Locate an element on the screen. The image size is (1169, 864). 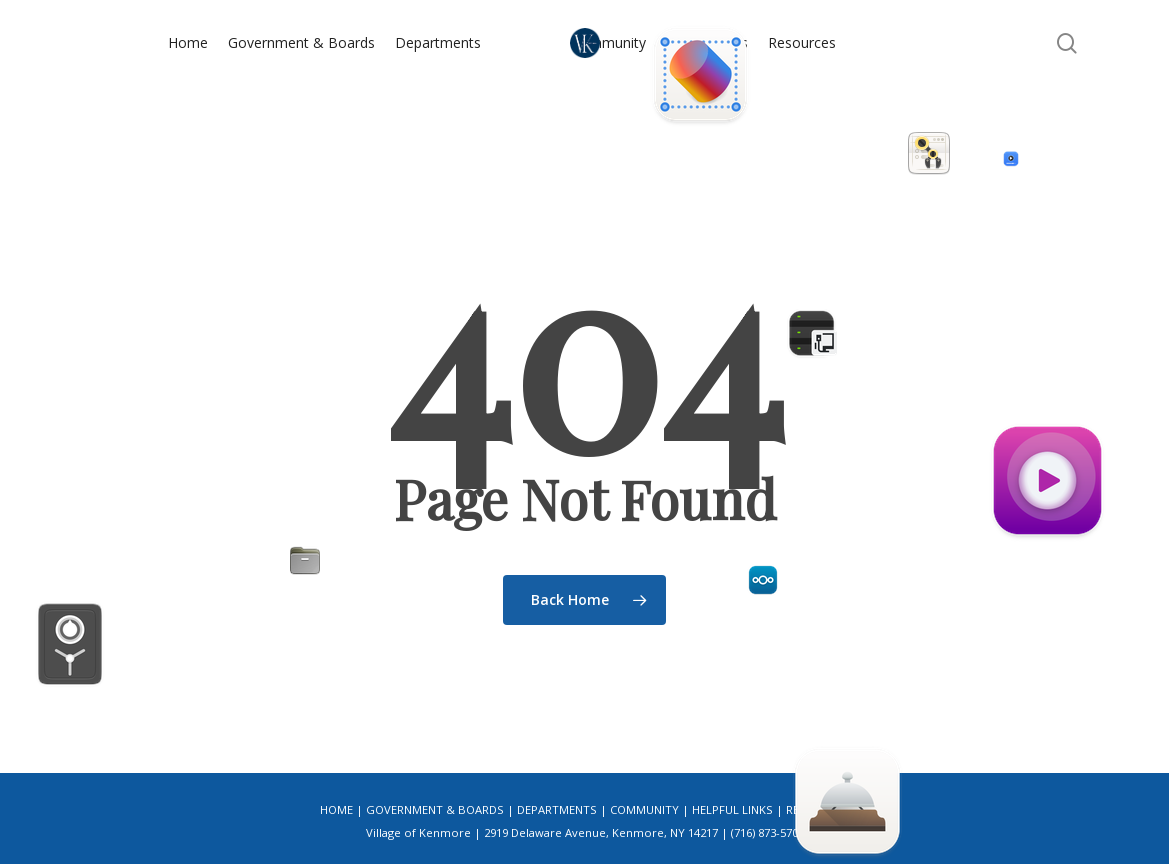
open system services preferences is located at coordinates (847, 801).